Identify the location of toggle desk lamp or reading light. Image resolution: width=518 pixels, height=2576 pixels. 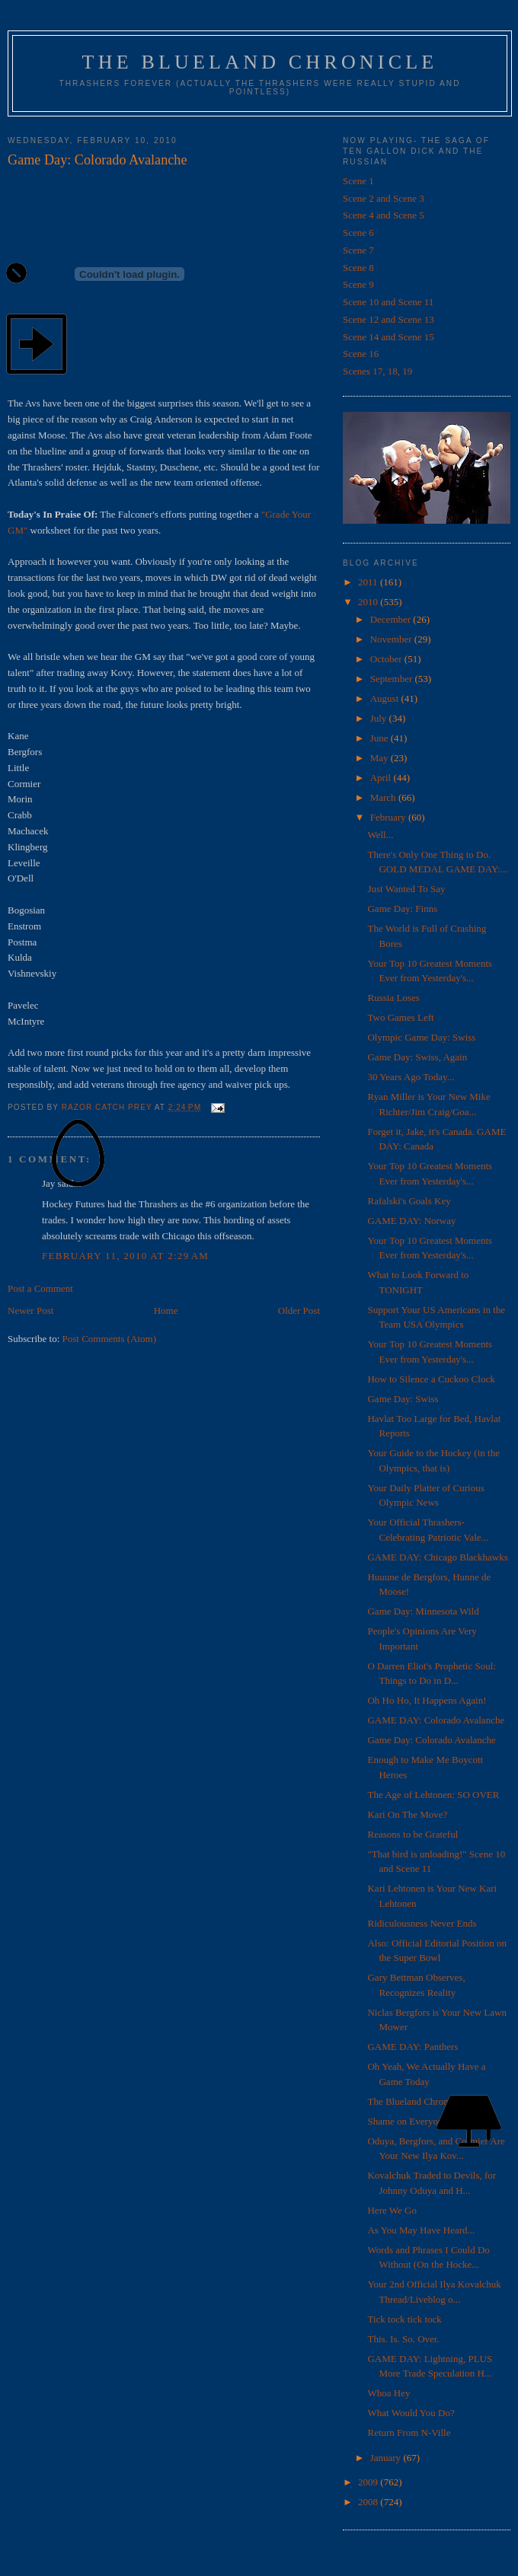
(468, 2121).